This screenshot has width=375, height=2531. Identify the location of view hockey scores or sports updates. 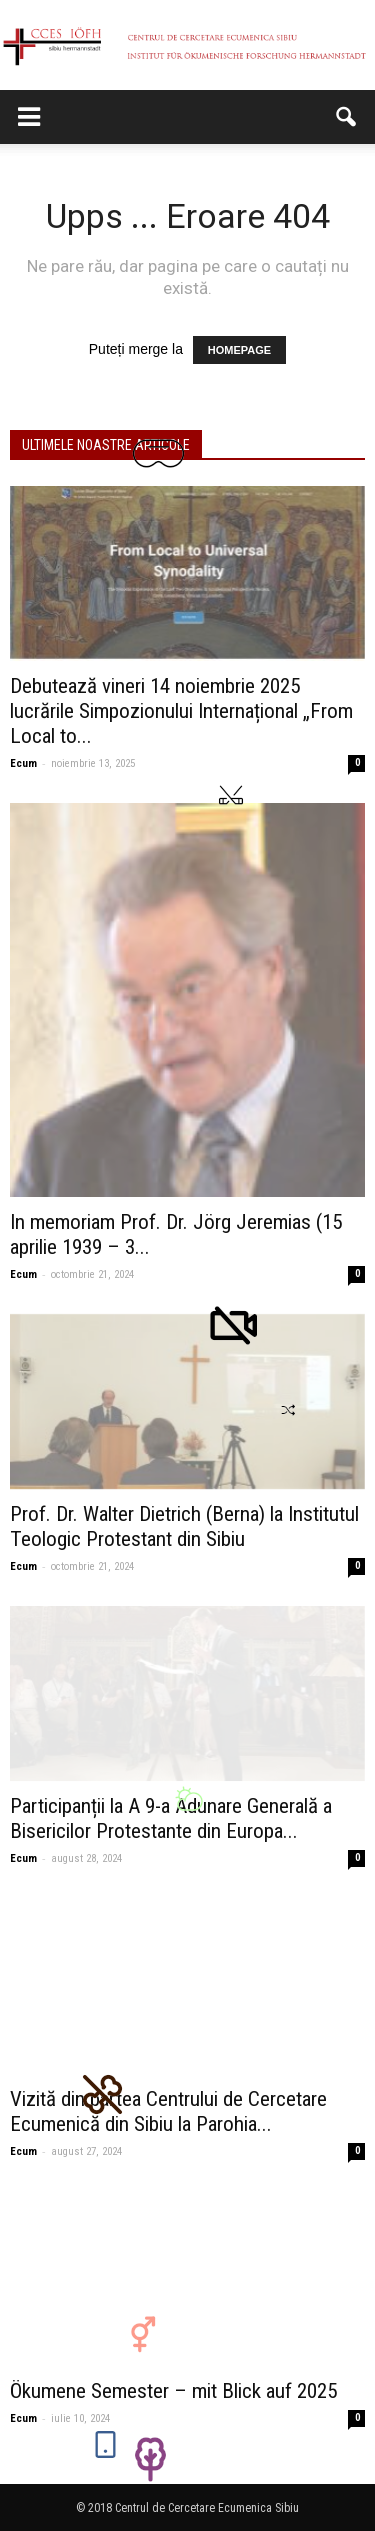
(231, 795).